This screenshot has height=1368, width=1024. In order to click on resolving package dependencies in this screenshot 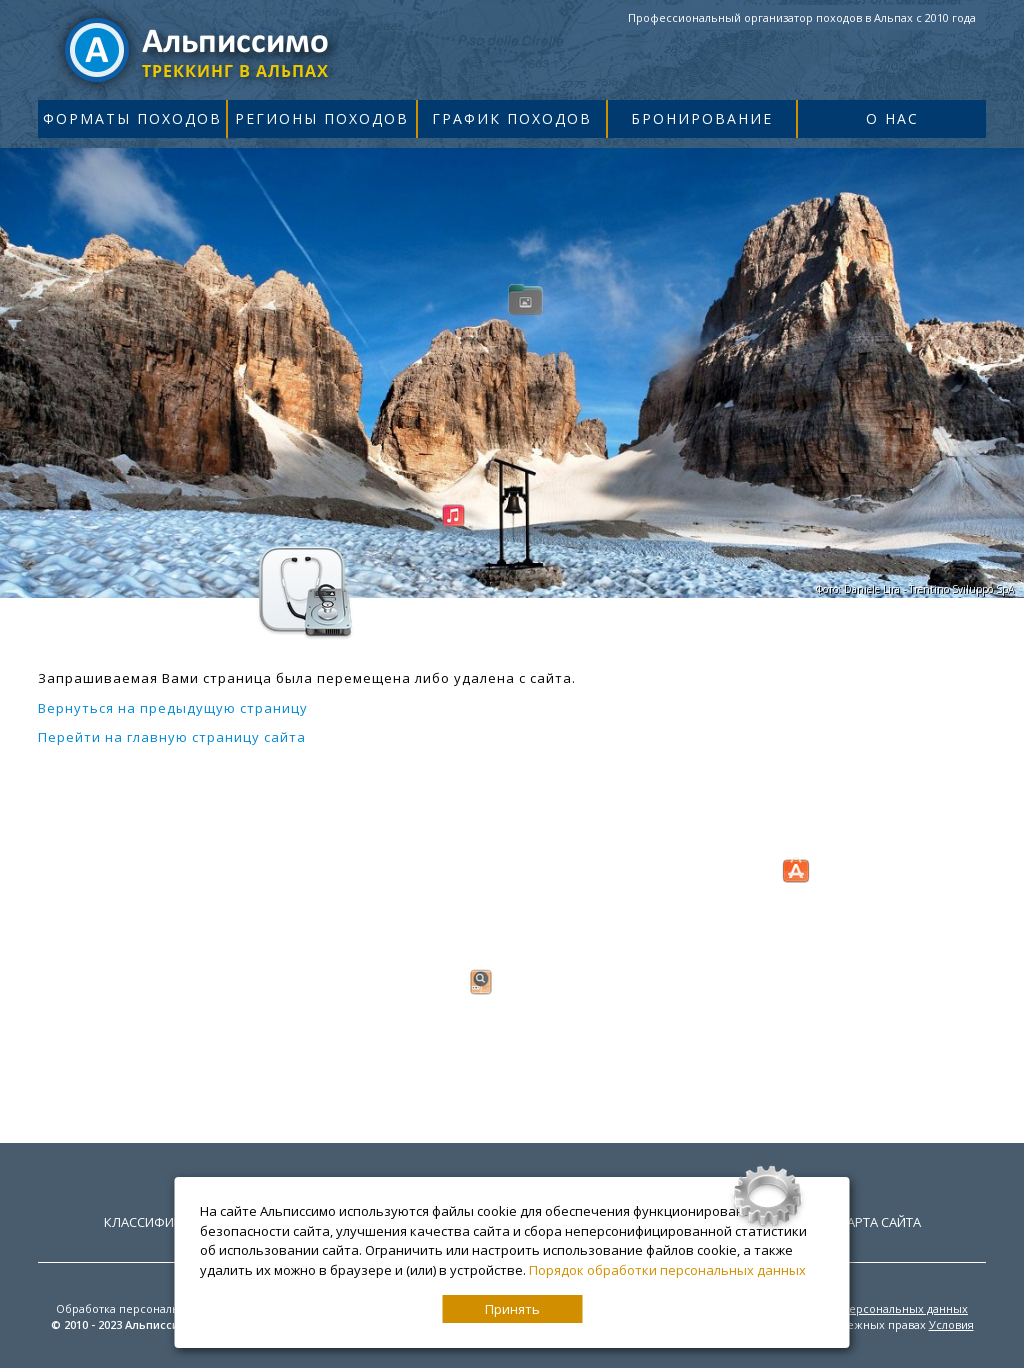, I will do `click(481, 982)`.